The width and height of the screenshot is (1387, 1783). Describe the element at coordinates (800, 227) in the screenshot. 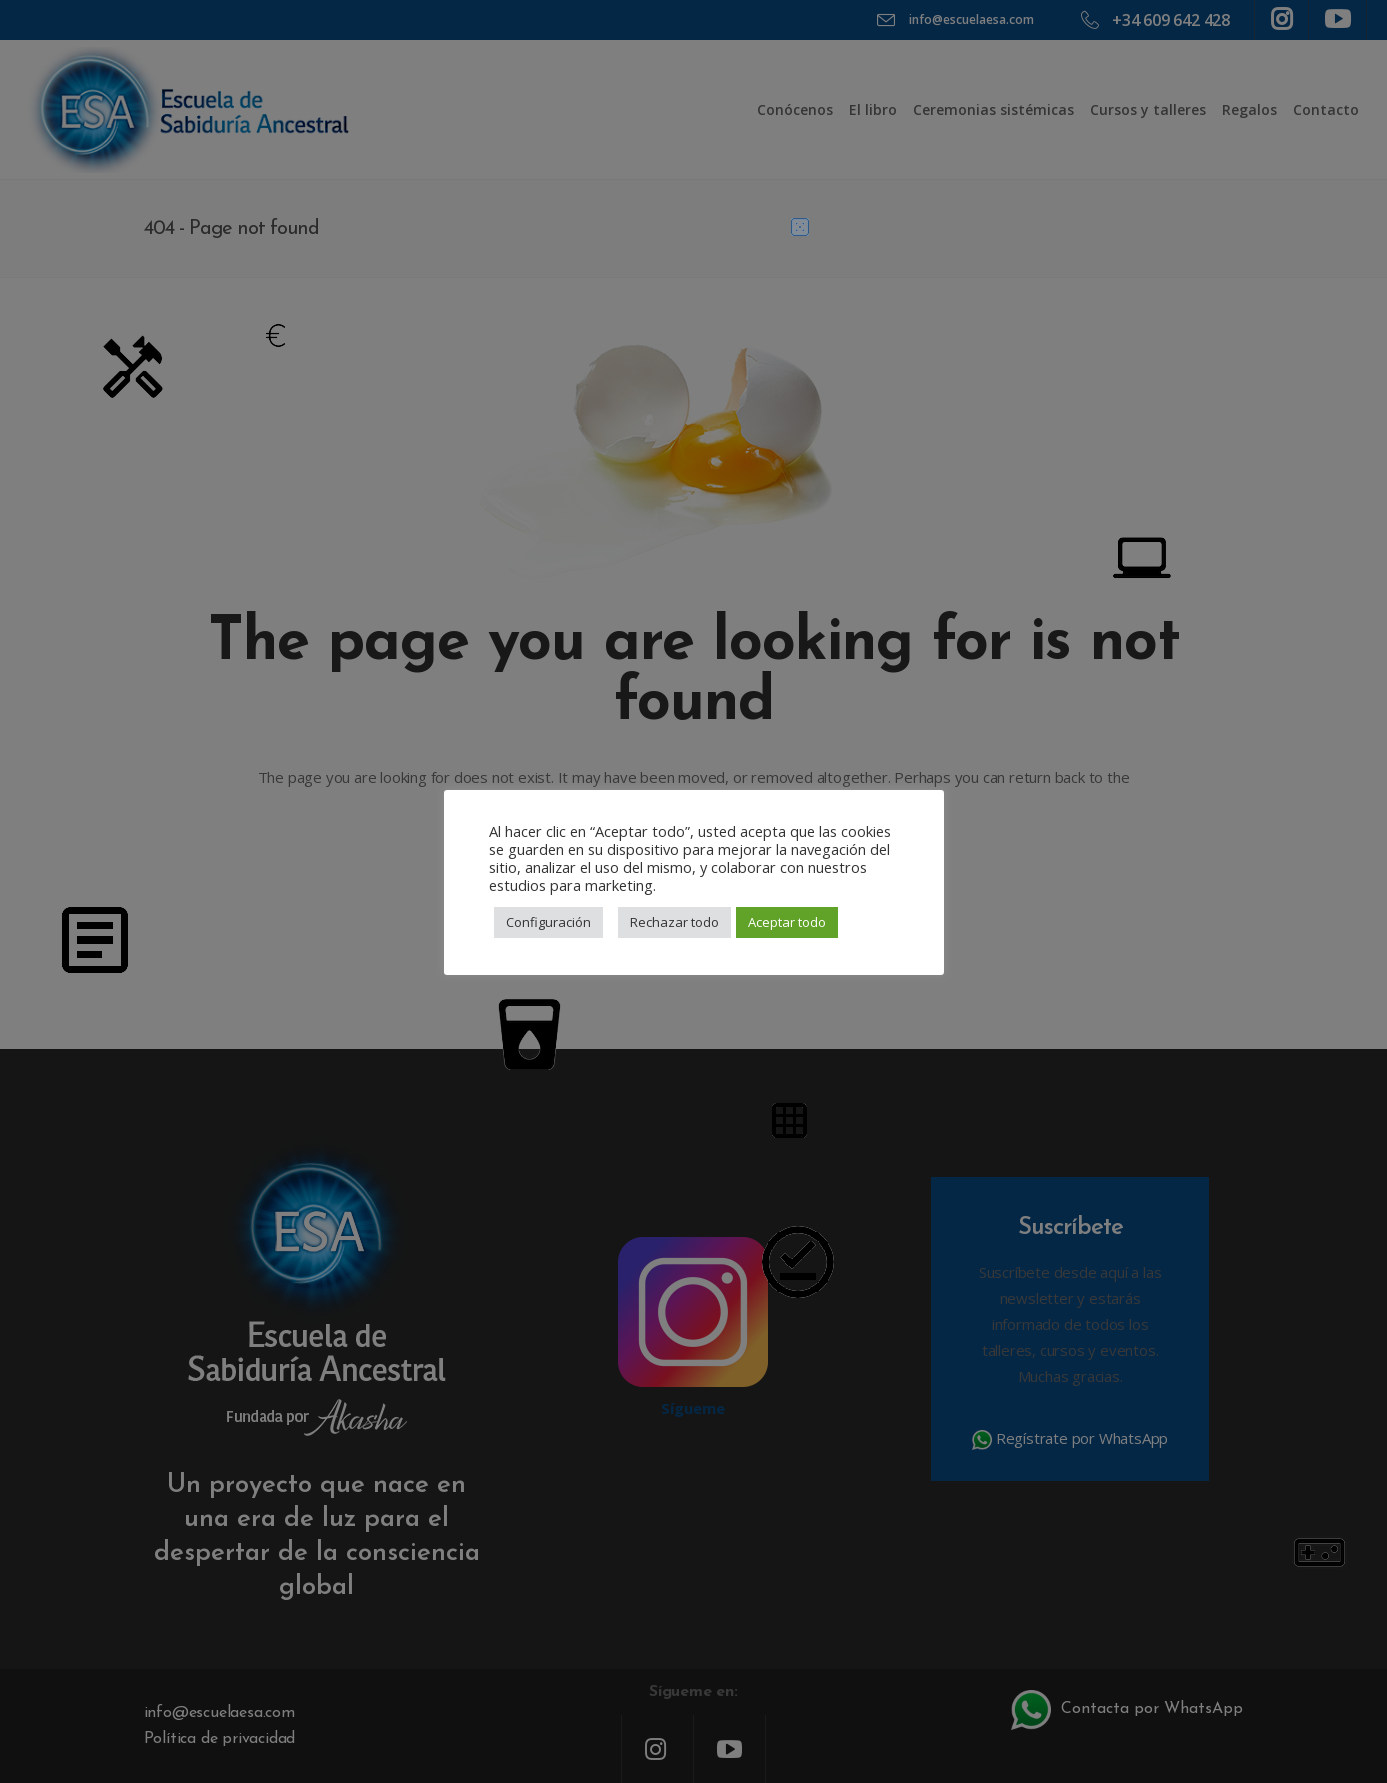

I see `indicates a random or chance-based action` at that location.